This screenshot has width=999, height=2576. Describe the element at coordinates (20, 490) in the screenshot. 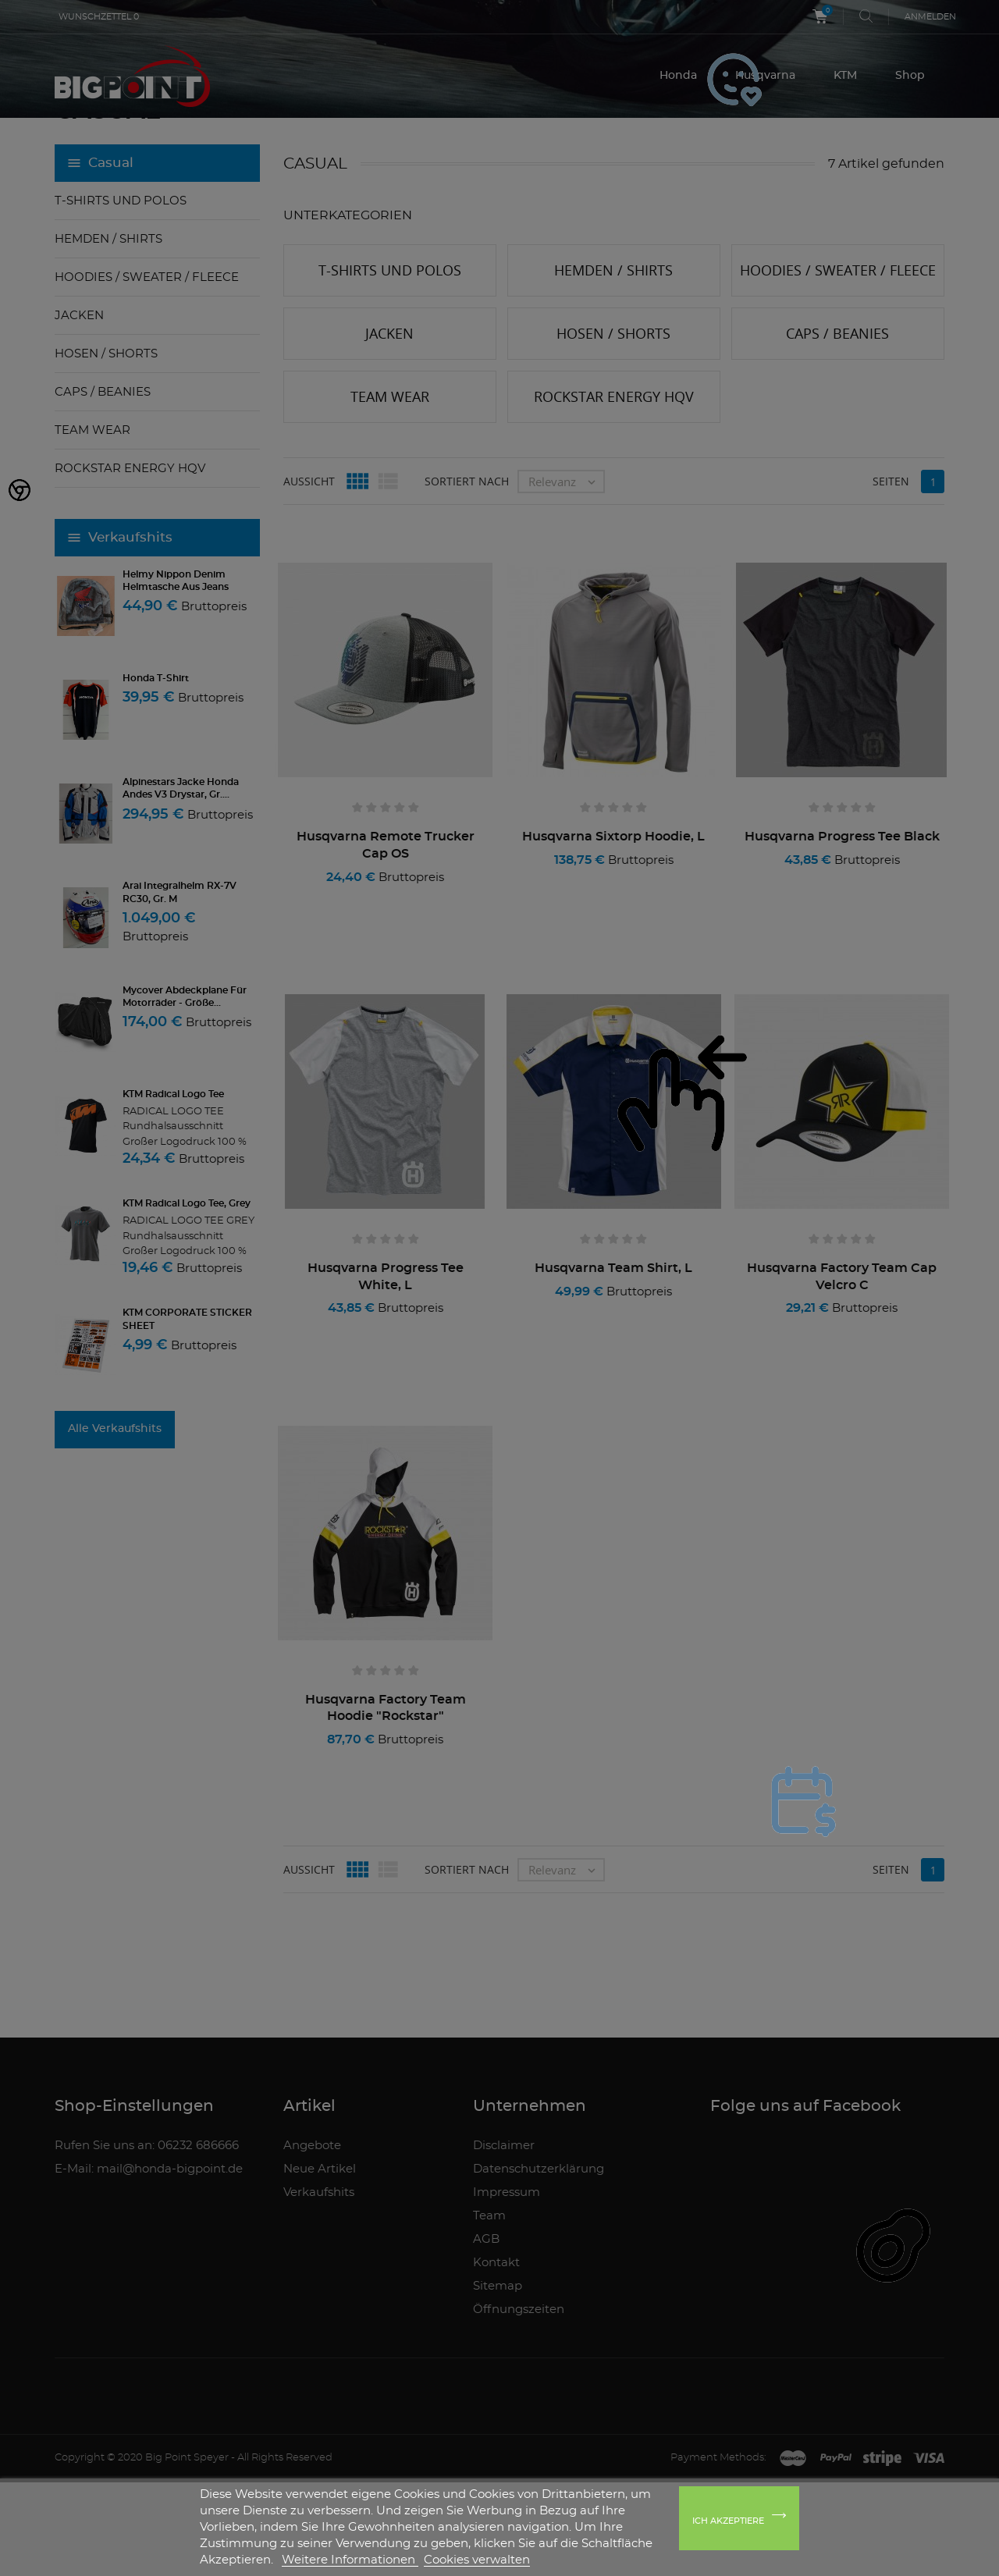

I see `open link in Google Chrome` at that location.